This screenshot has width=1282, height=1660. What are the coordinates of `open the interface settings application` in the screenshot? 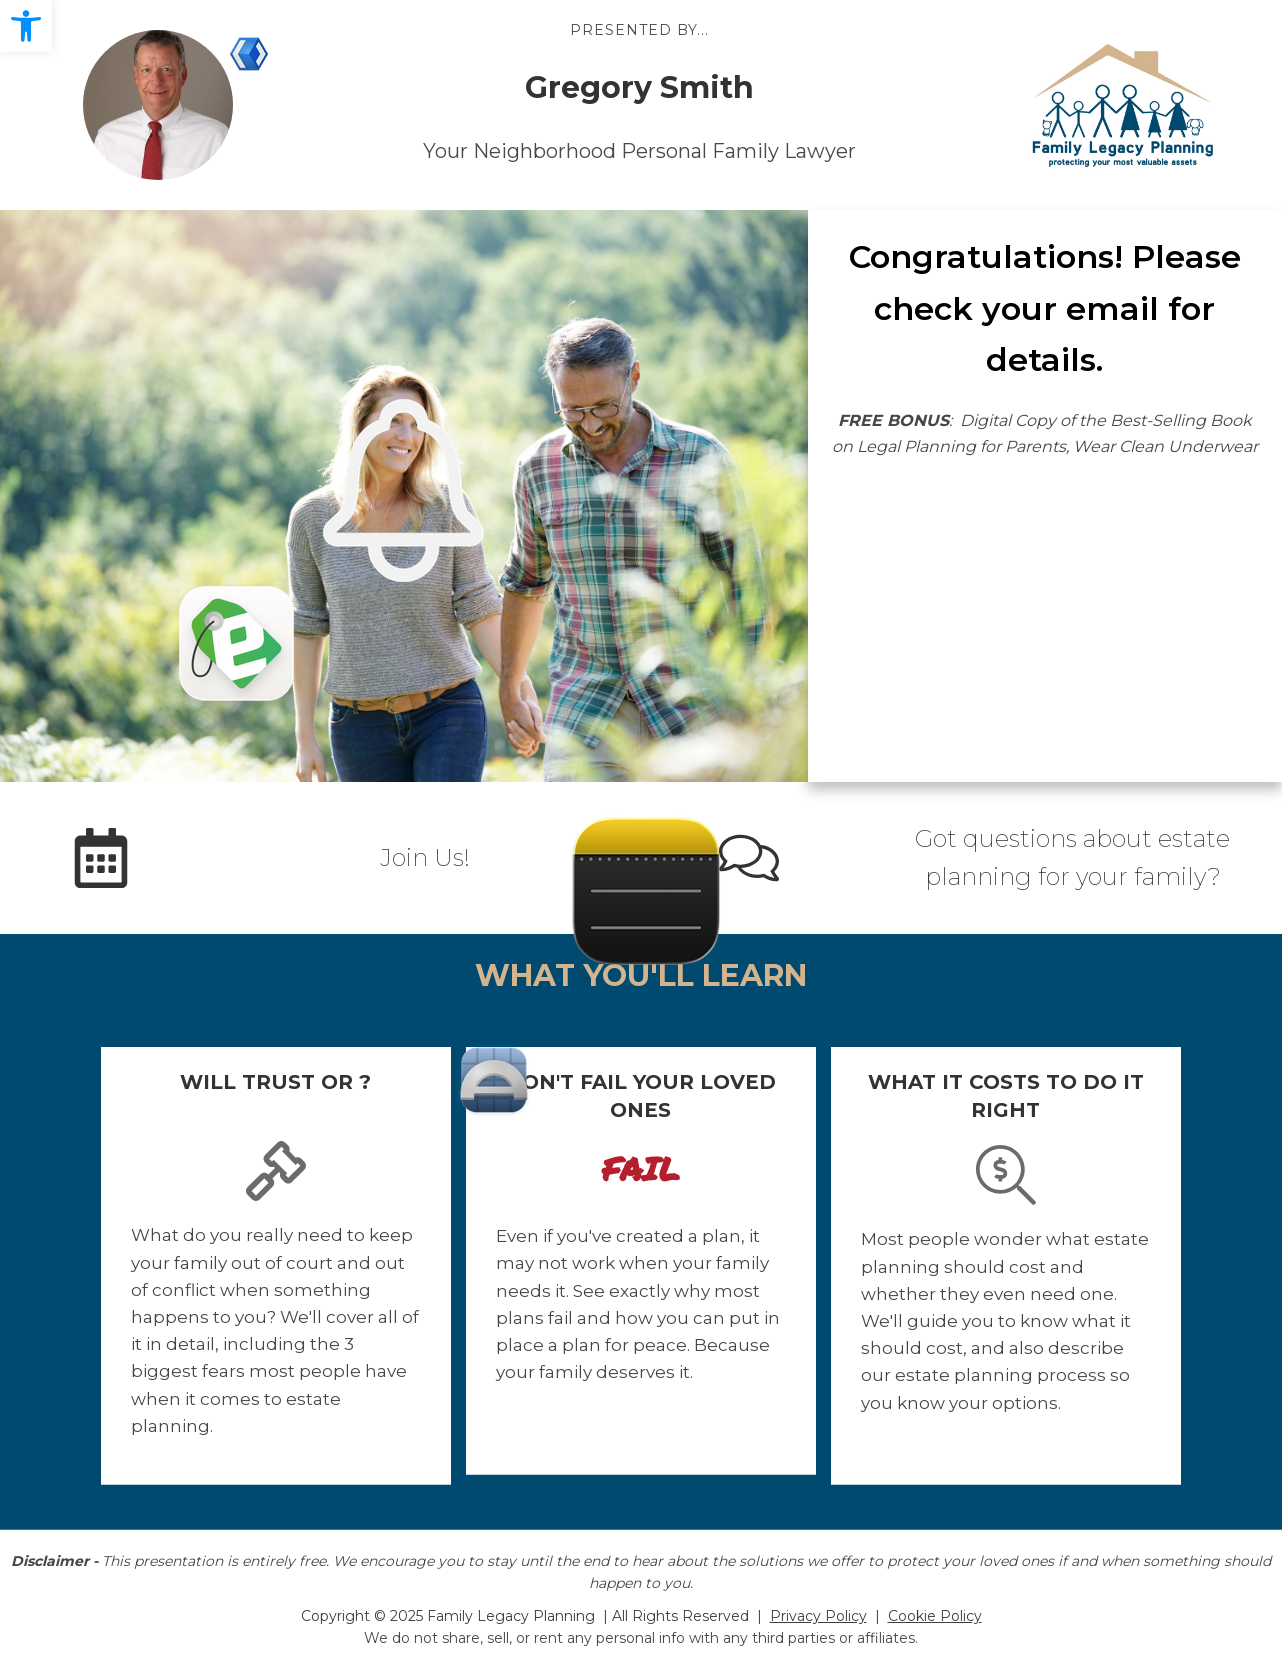 It's located at (249, 54).